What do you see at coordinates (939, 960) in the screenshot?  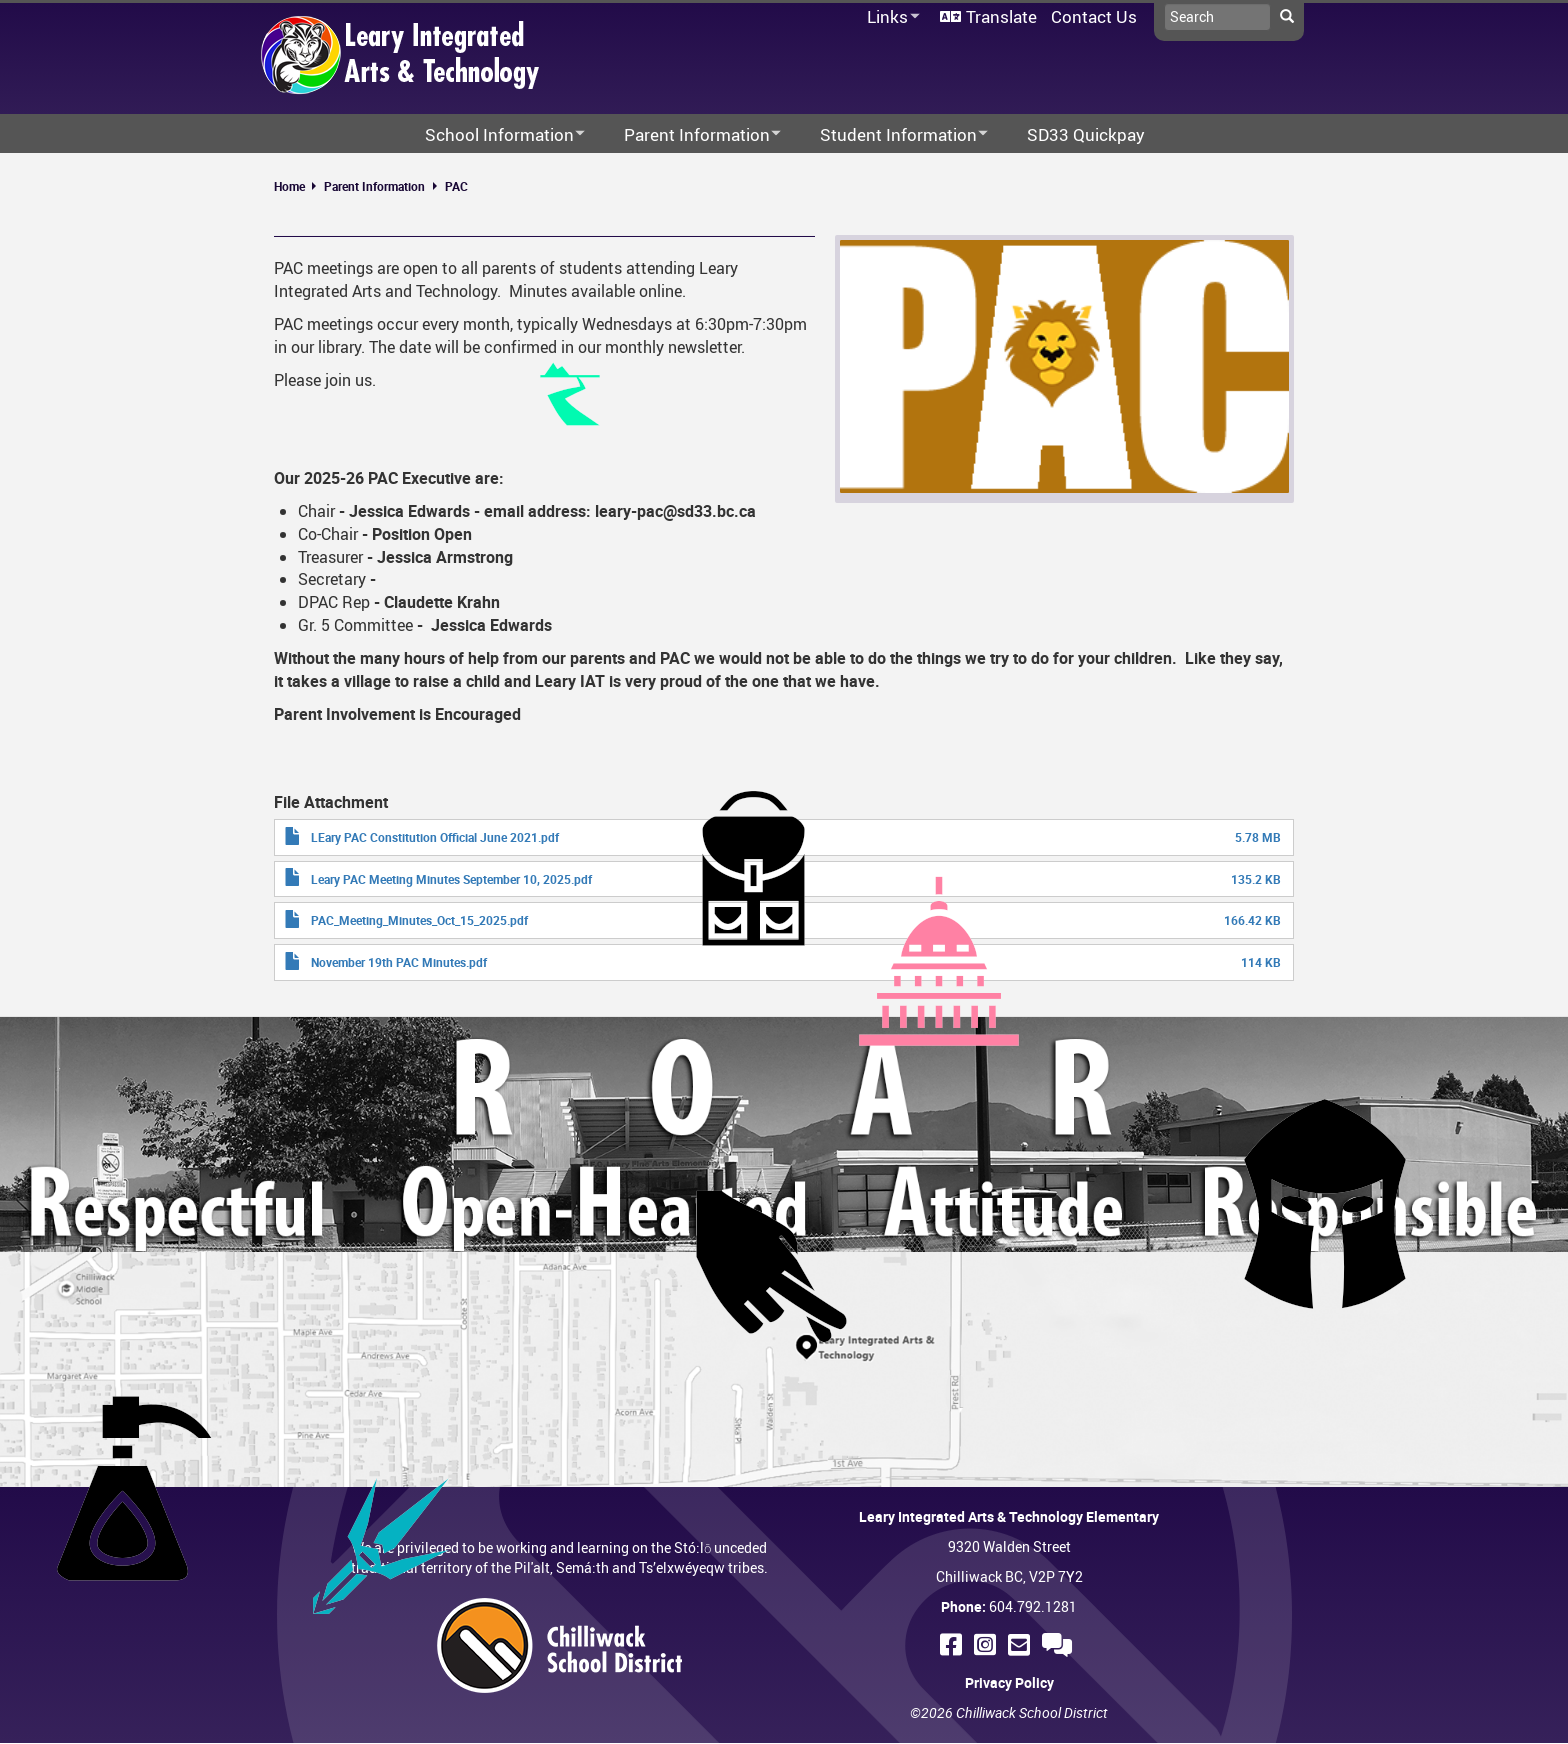 I see `access government or legislative information` at bounding box center [939, 960].